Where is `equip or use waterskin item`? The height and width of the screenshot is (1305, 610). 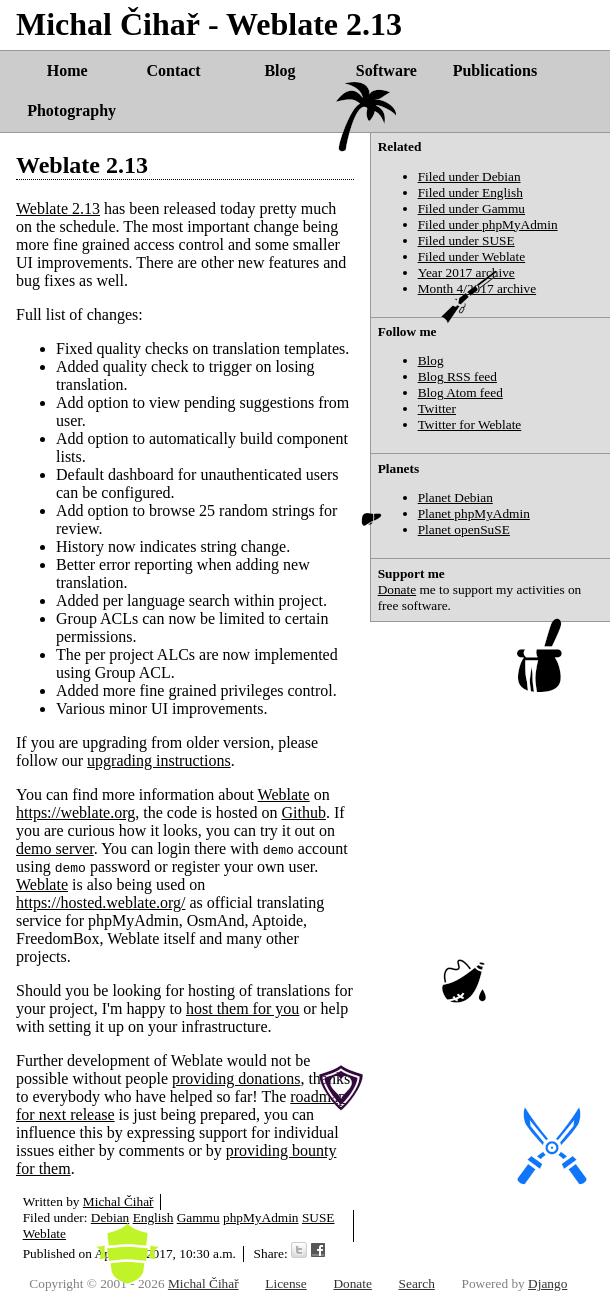
equip or use waterskin item is located at coordinates (464, 981).